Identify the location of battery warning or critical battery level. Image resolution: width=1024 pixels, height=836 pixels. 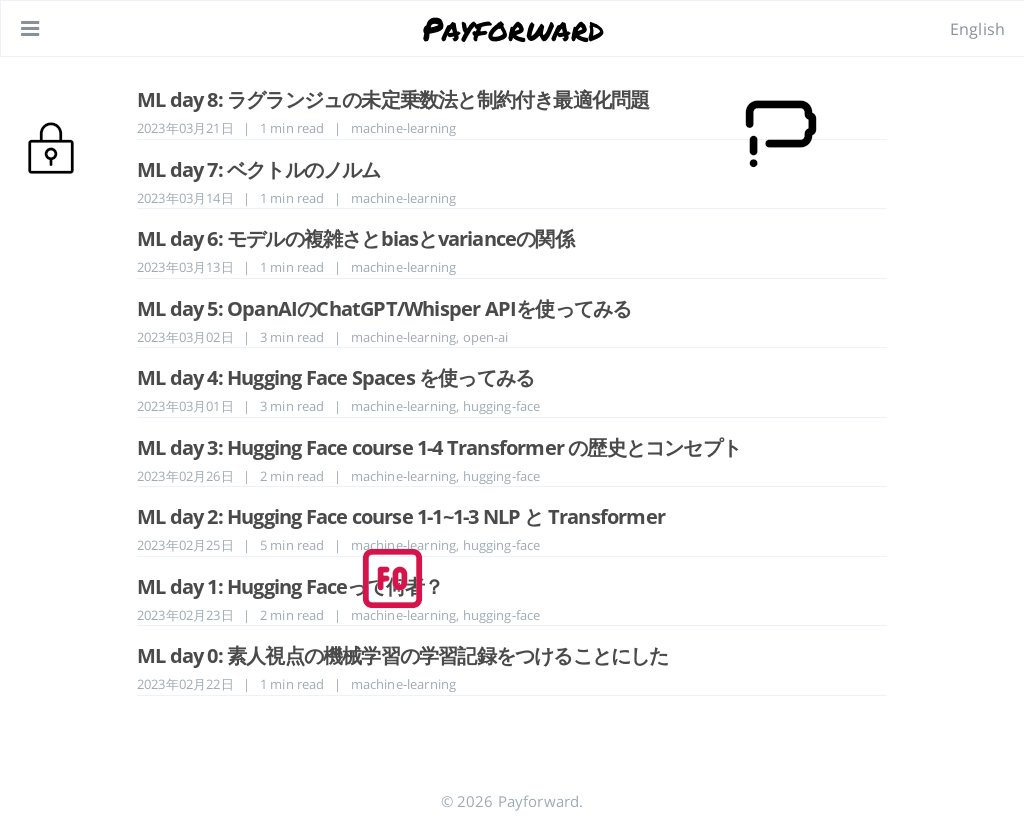
(781, 124).